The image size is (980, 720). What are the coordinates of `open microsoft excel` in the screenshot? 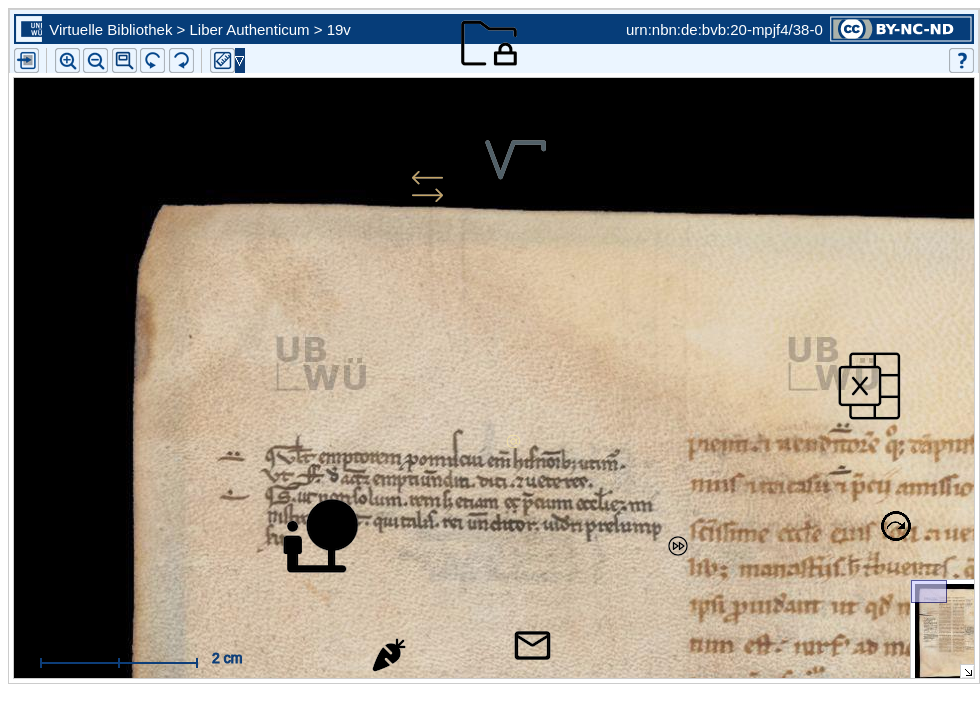 It's located at (872, 386).